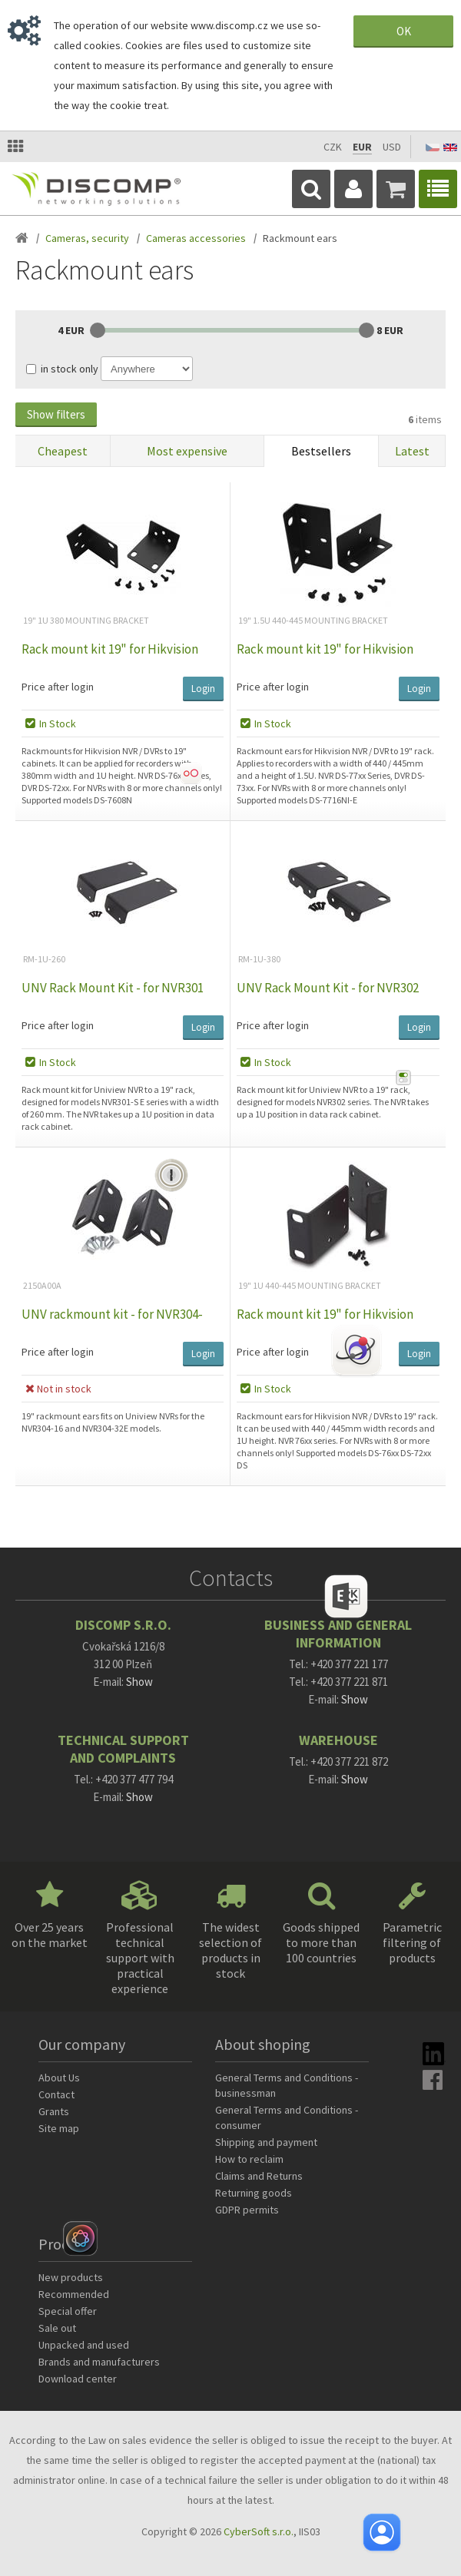 Image resolution: width=461 pixels, height=2576 pixels. What do you see at coordinates (346, 1596) in the screenshot?
I see `open akonadi exchange web services connector` at bounding box center [346, 1596].